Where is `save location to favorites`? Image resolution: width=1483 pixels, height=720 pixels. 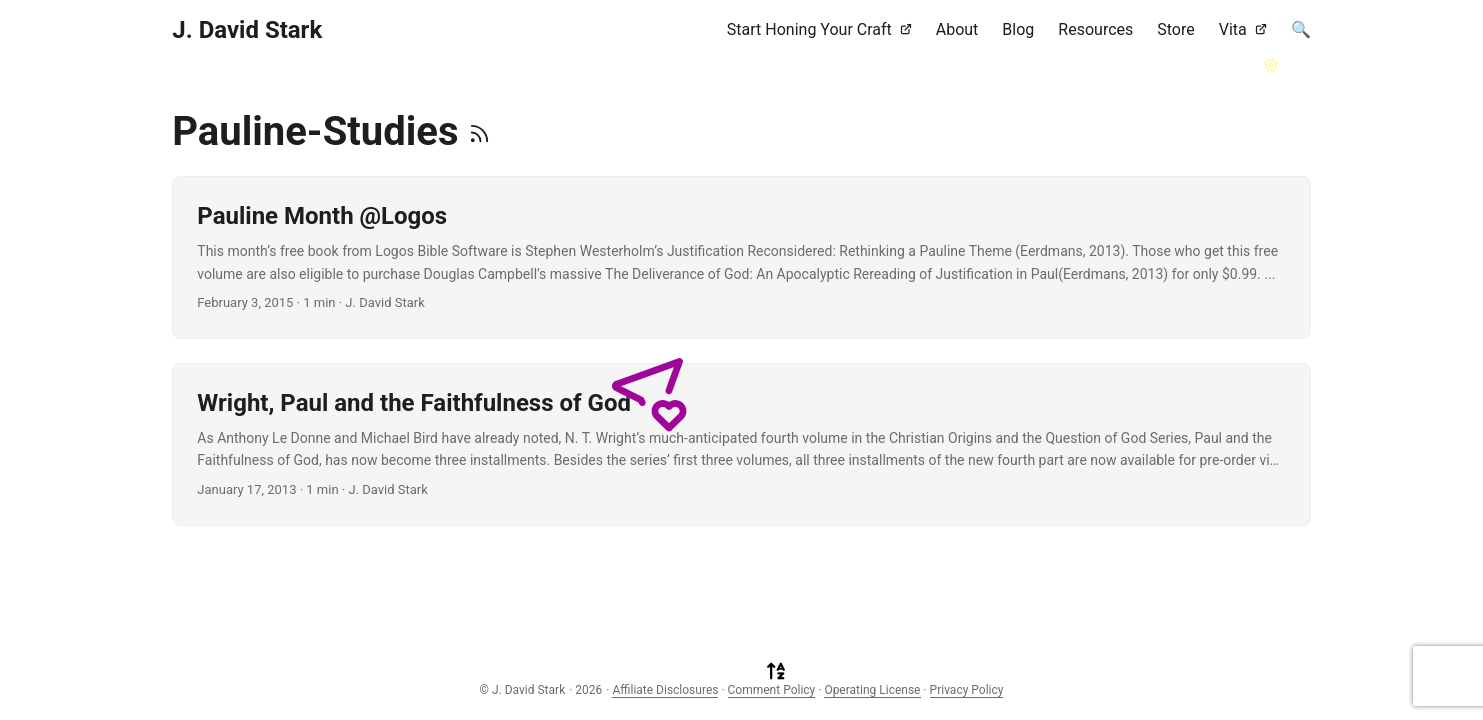 save location to favorites is located at coordinates (648, 393).